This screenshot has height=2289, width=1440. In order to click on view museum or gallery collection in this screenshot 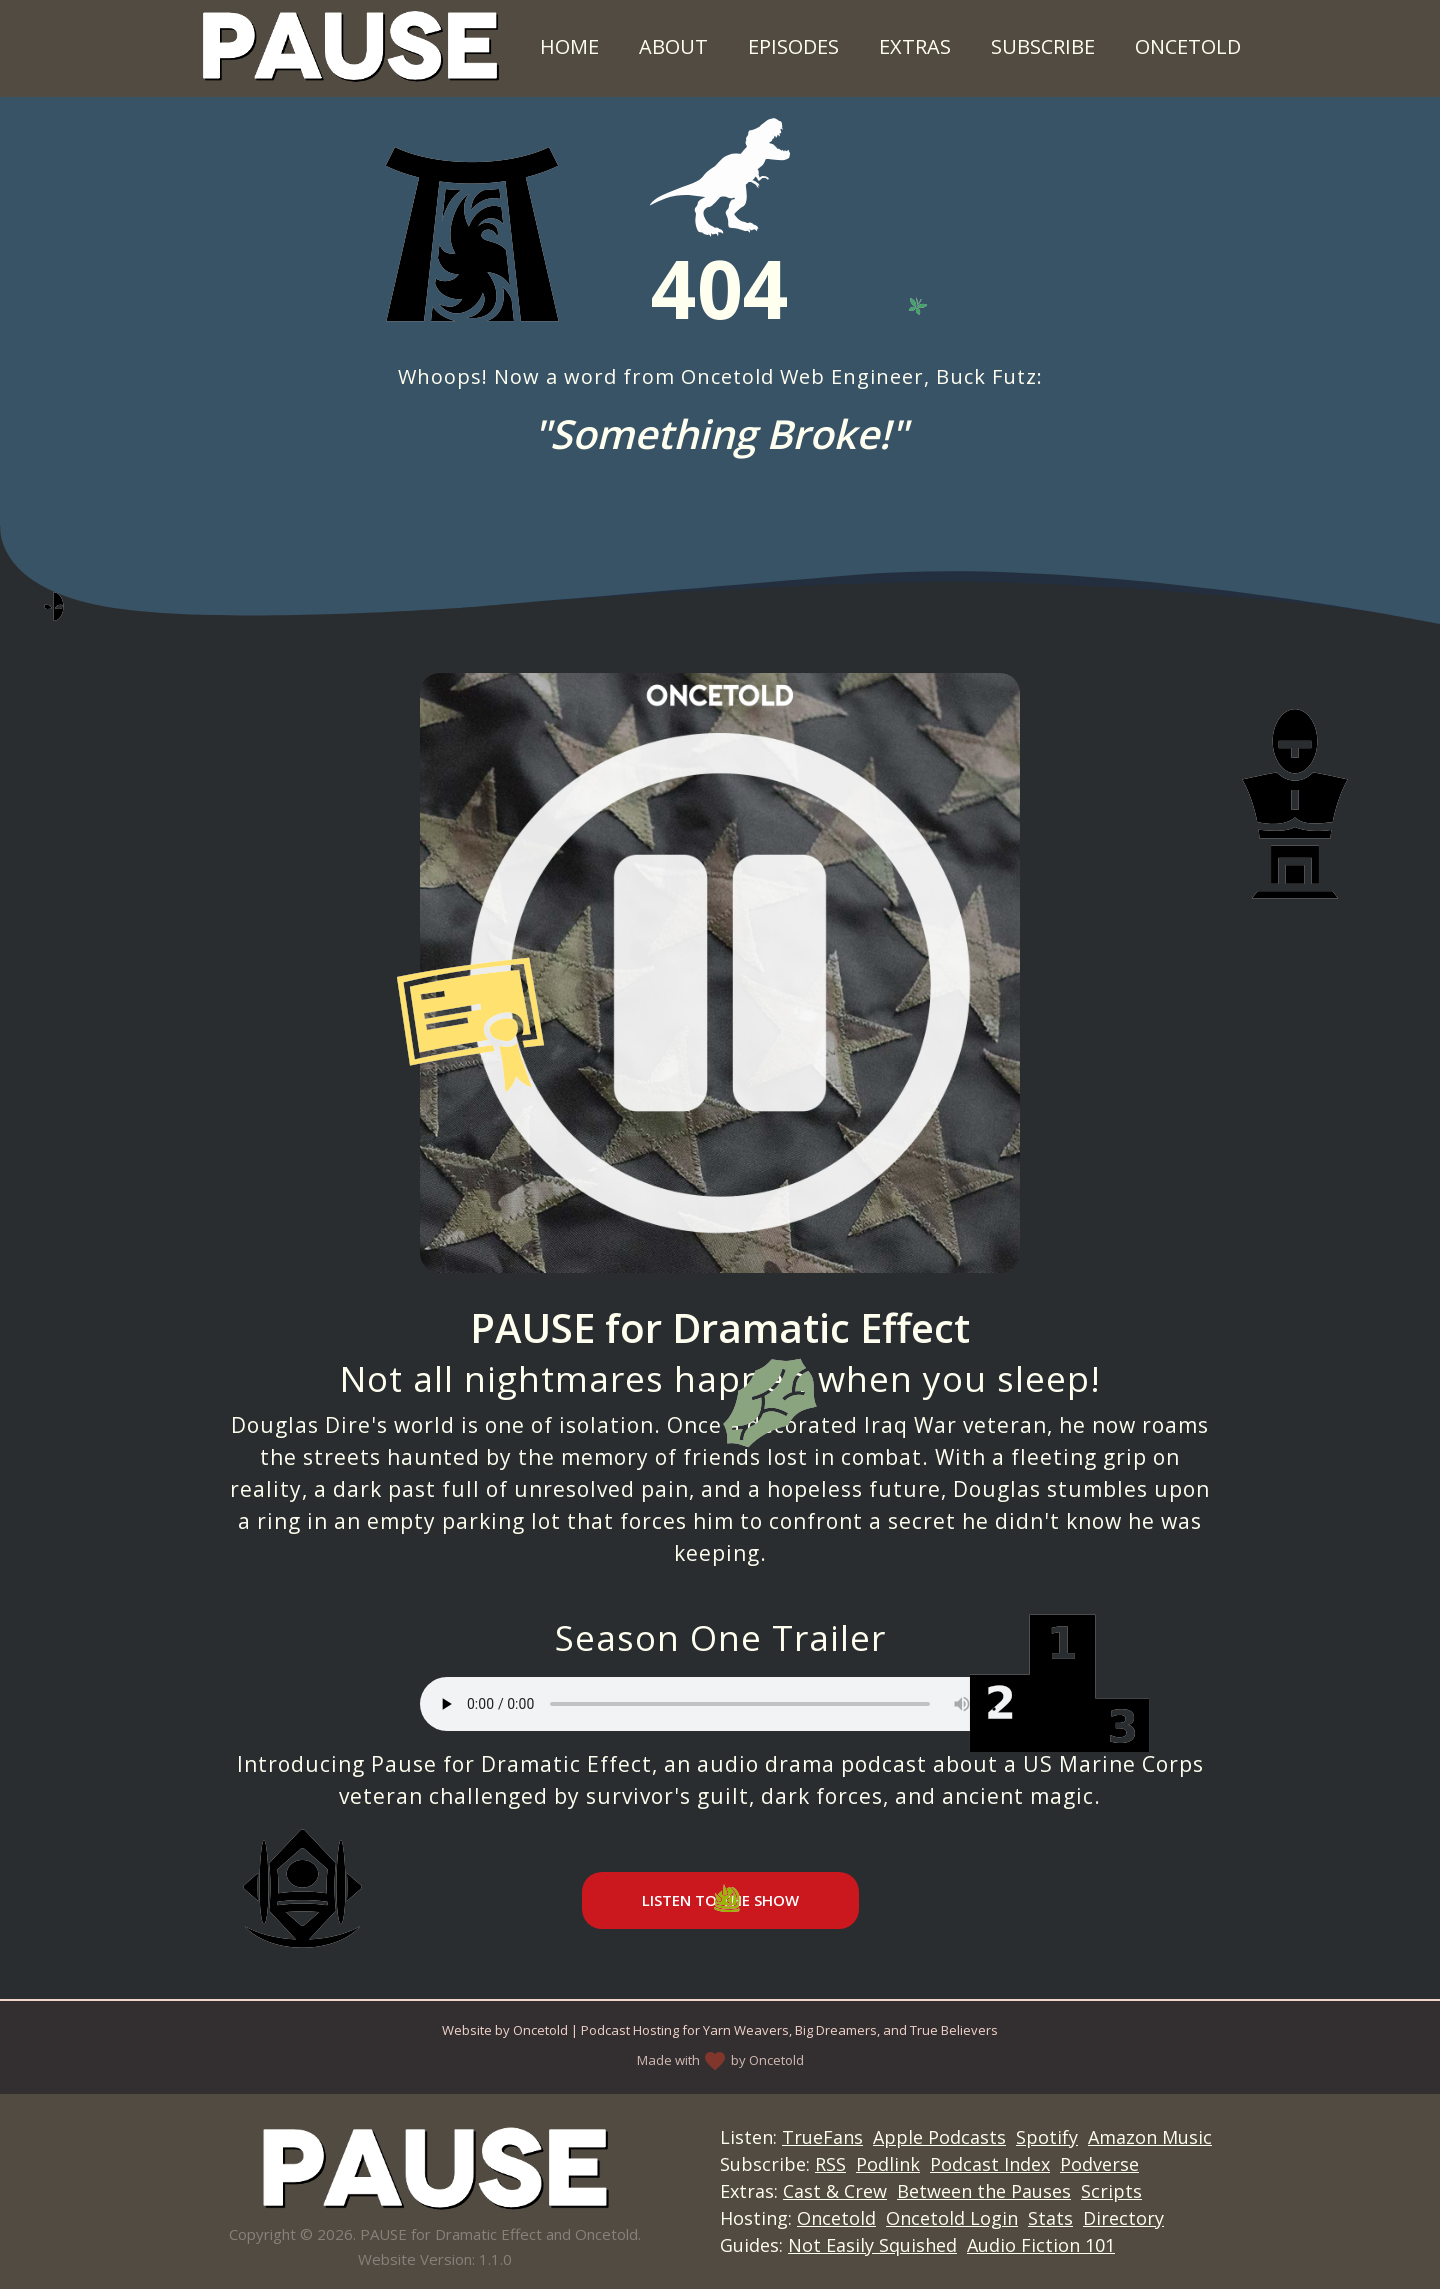, I will do `click(1295, 803)`.